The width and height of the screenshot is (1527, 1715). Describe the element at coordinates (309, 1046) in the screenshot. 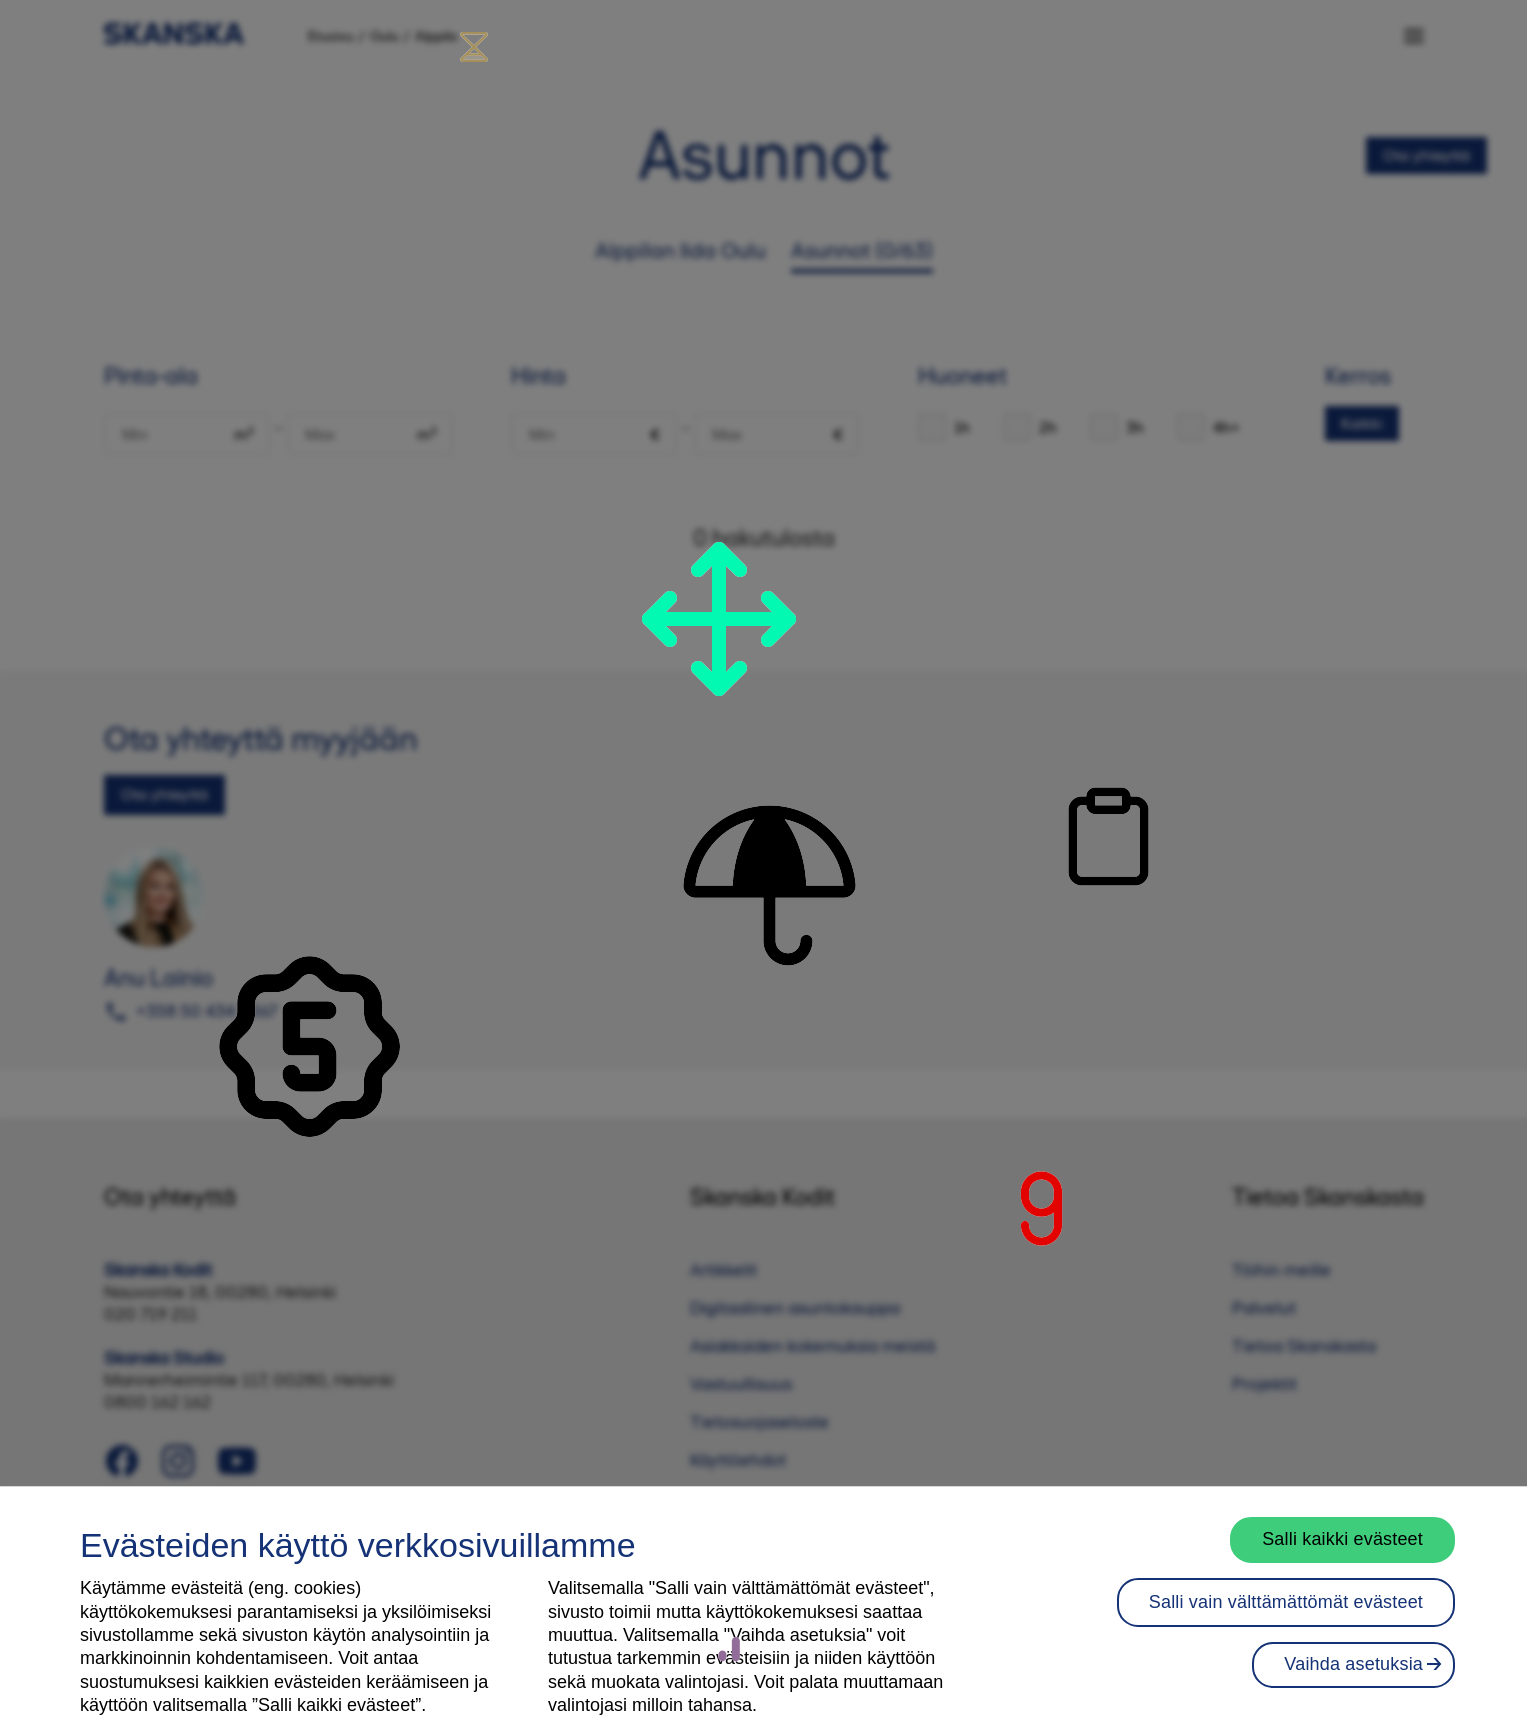

I see `indicates a level 5 ranking or badge` at that location.